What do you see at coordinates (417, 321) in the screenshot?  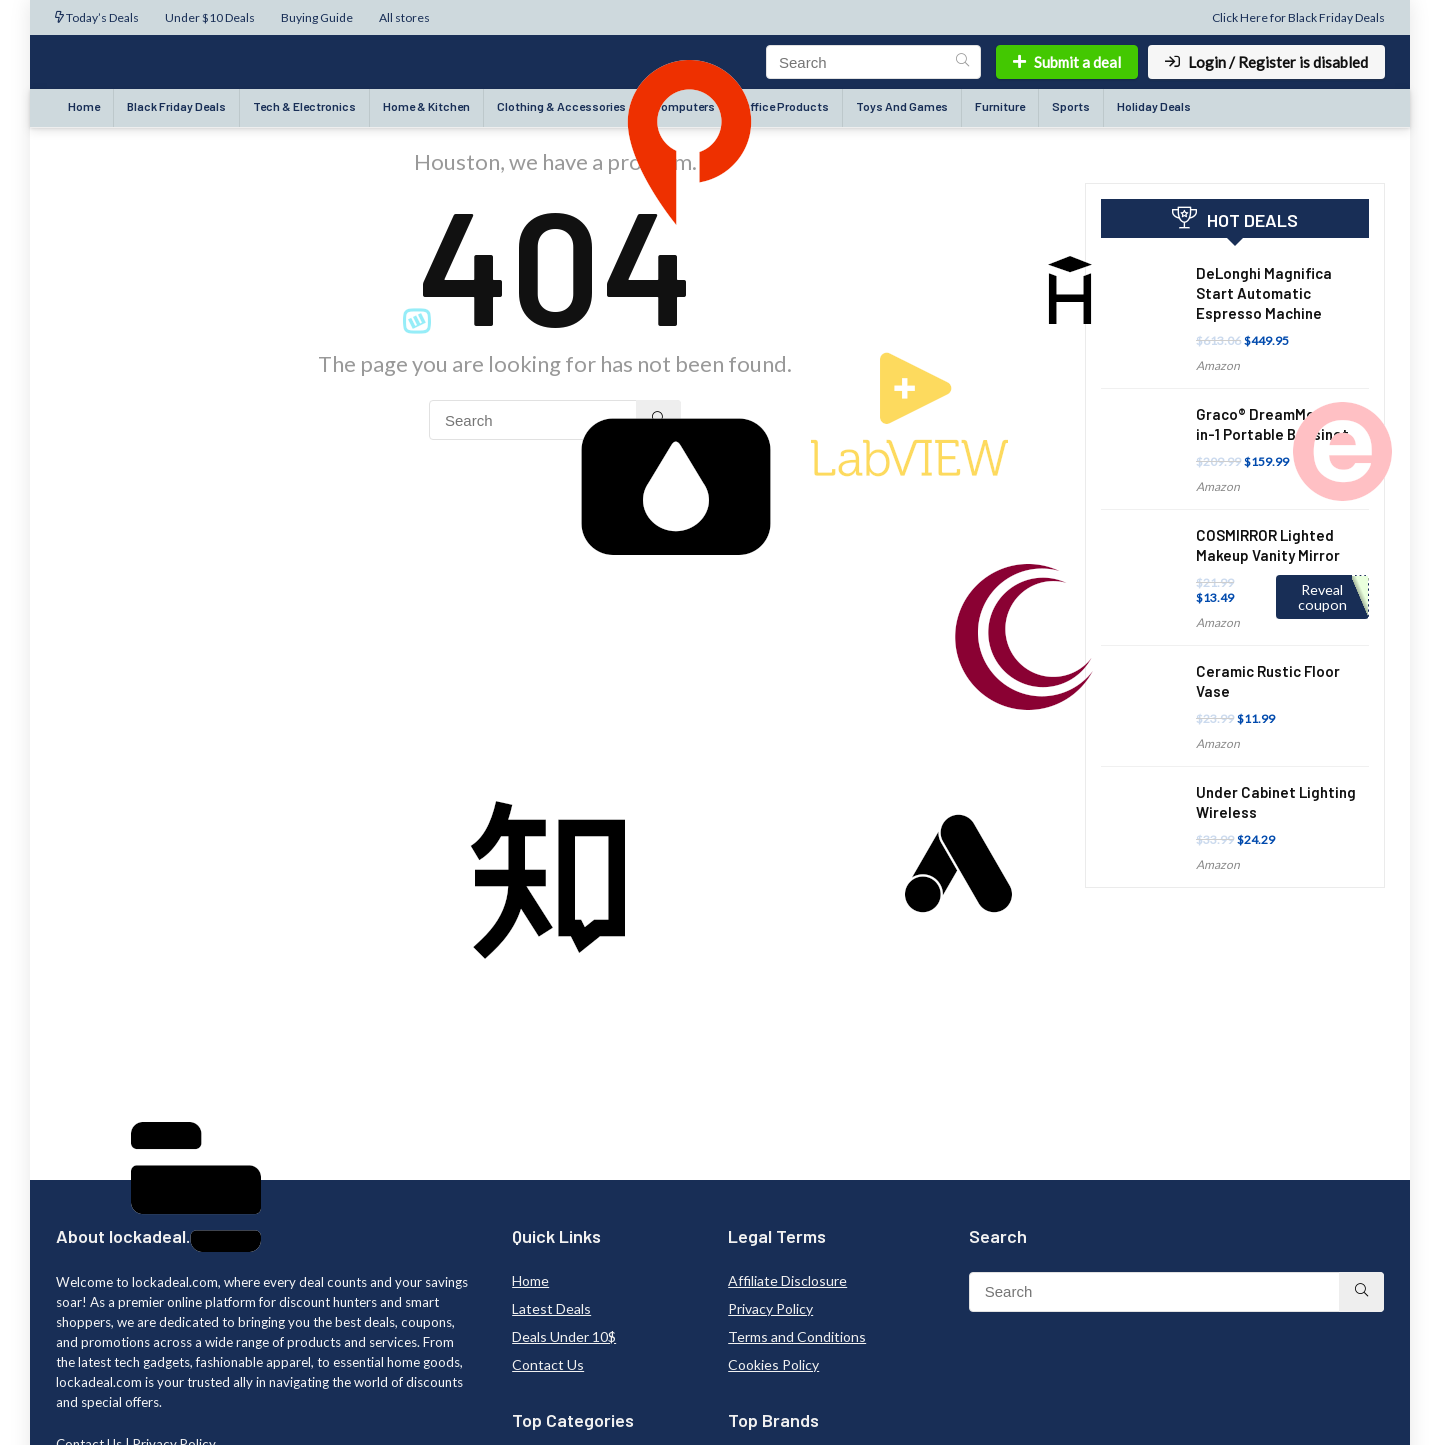 I see `open the Wykop app` at bounding box center [417, 321].